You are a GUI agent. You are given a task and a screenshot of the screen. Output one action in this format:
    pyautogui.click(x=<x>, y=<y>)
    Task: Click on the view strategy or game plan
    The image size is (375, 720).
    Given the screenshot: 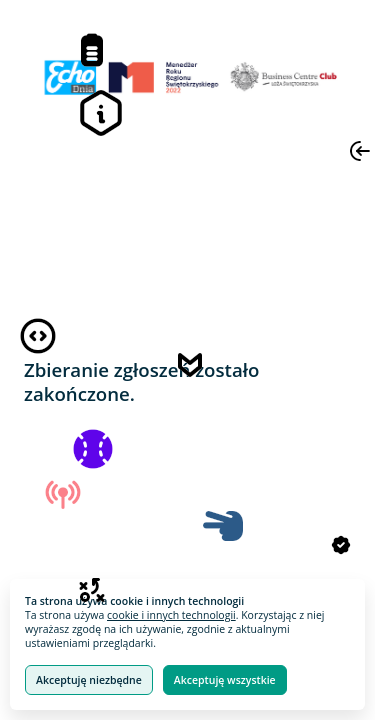 What is the action you would take?
    pyautogui.click(x=91, y=590)
    